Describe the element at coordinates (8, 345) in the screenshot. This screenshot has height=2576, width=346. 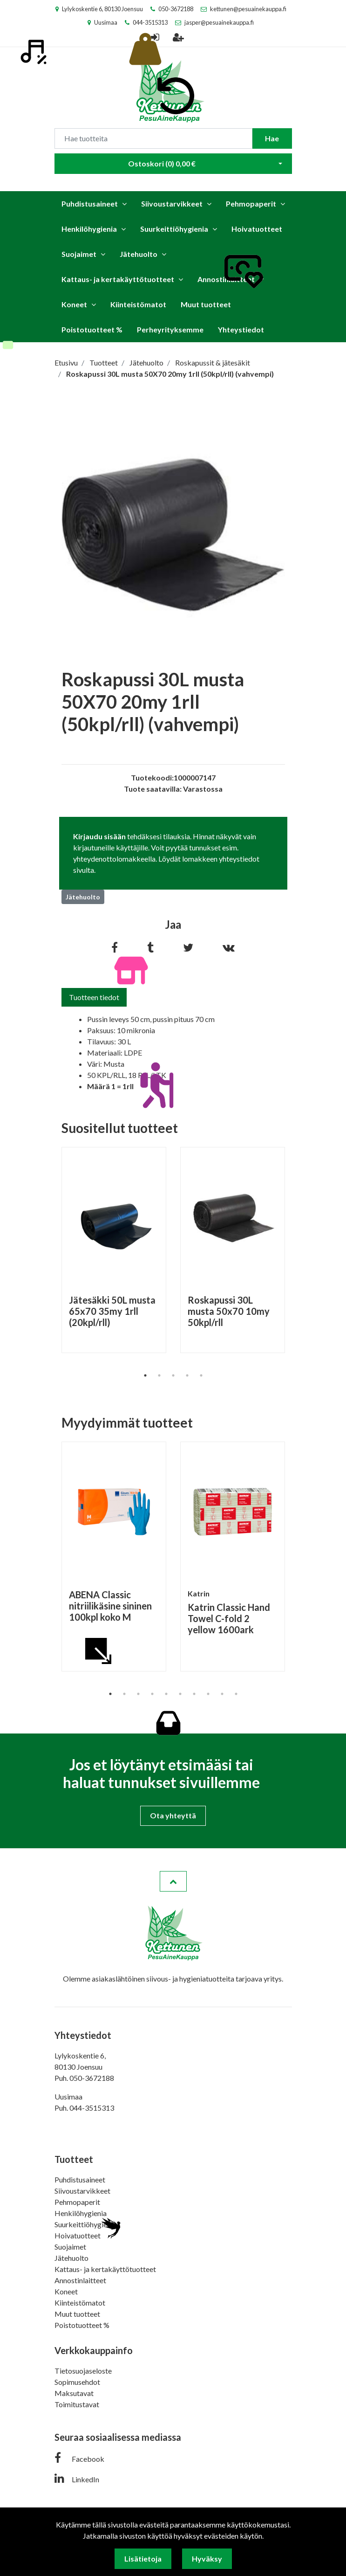
I see `switch to landscape orientation` at that location.